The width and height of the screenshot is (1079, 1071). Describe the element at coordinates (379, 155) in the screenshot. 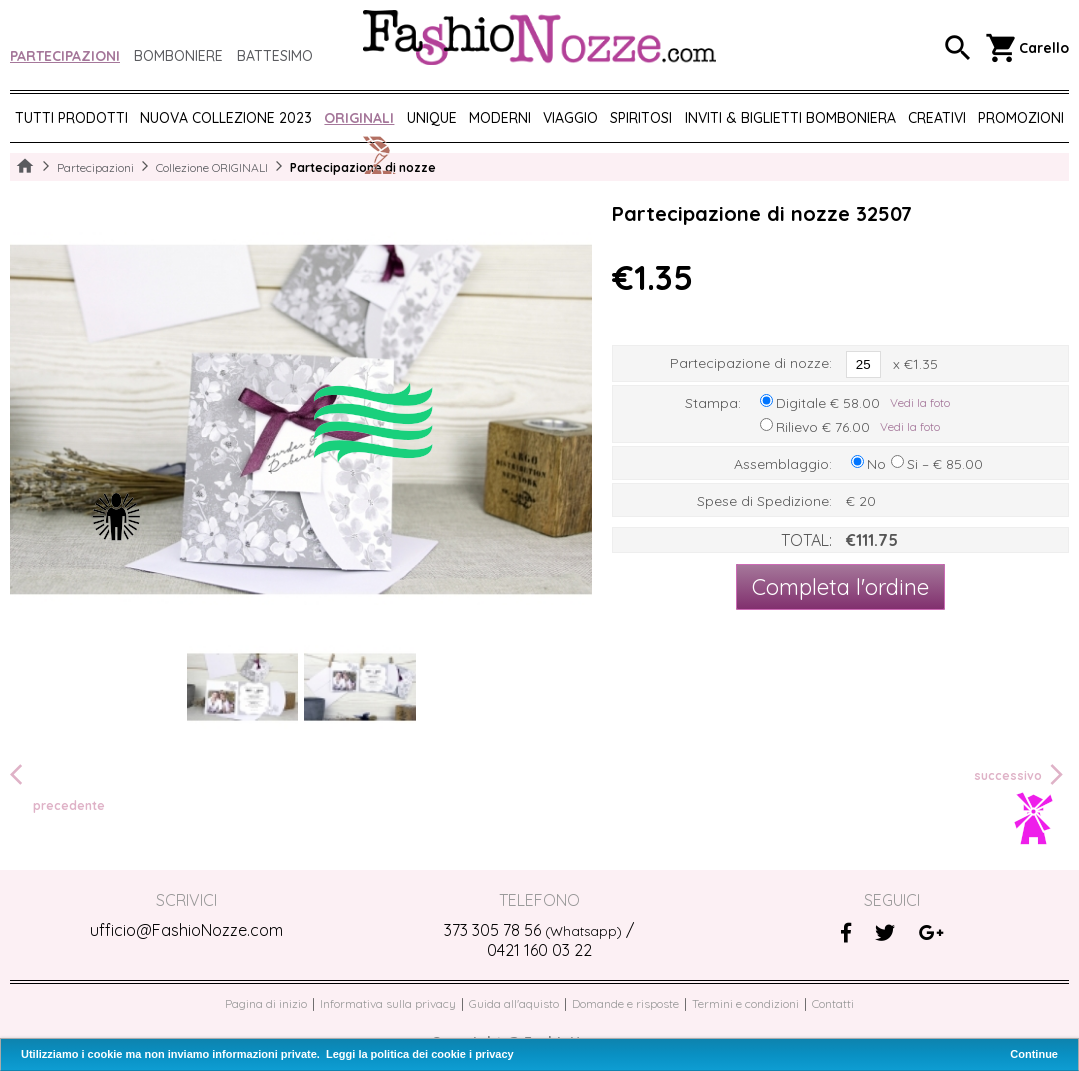

I see `select robotic leg equipment or upgrade` at that location.